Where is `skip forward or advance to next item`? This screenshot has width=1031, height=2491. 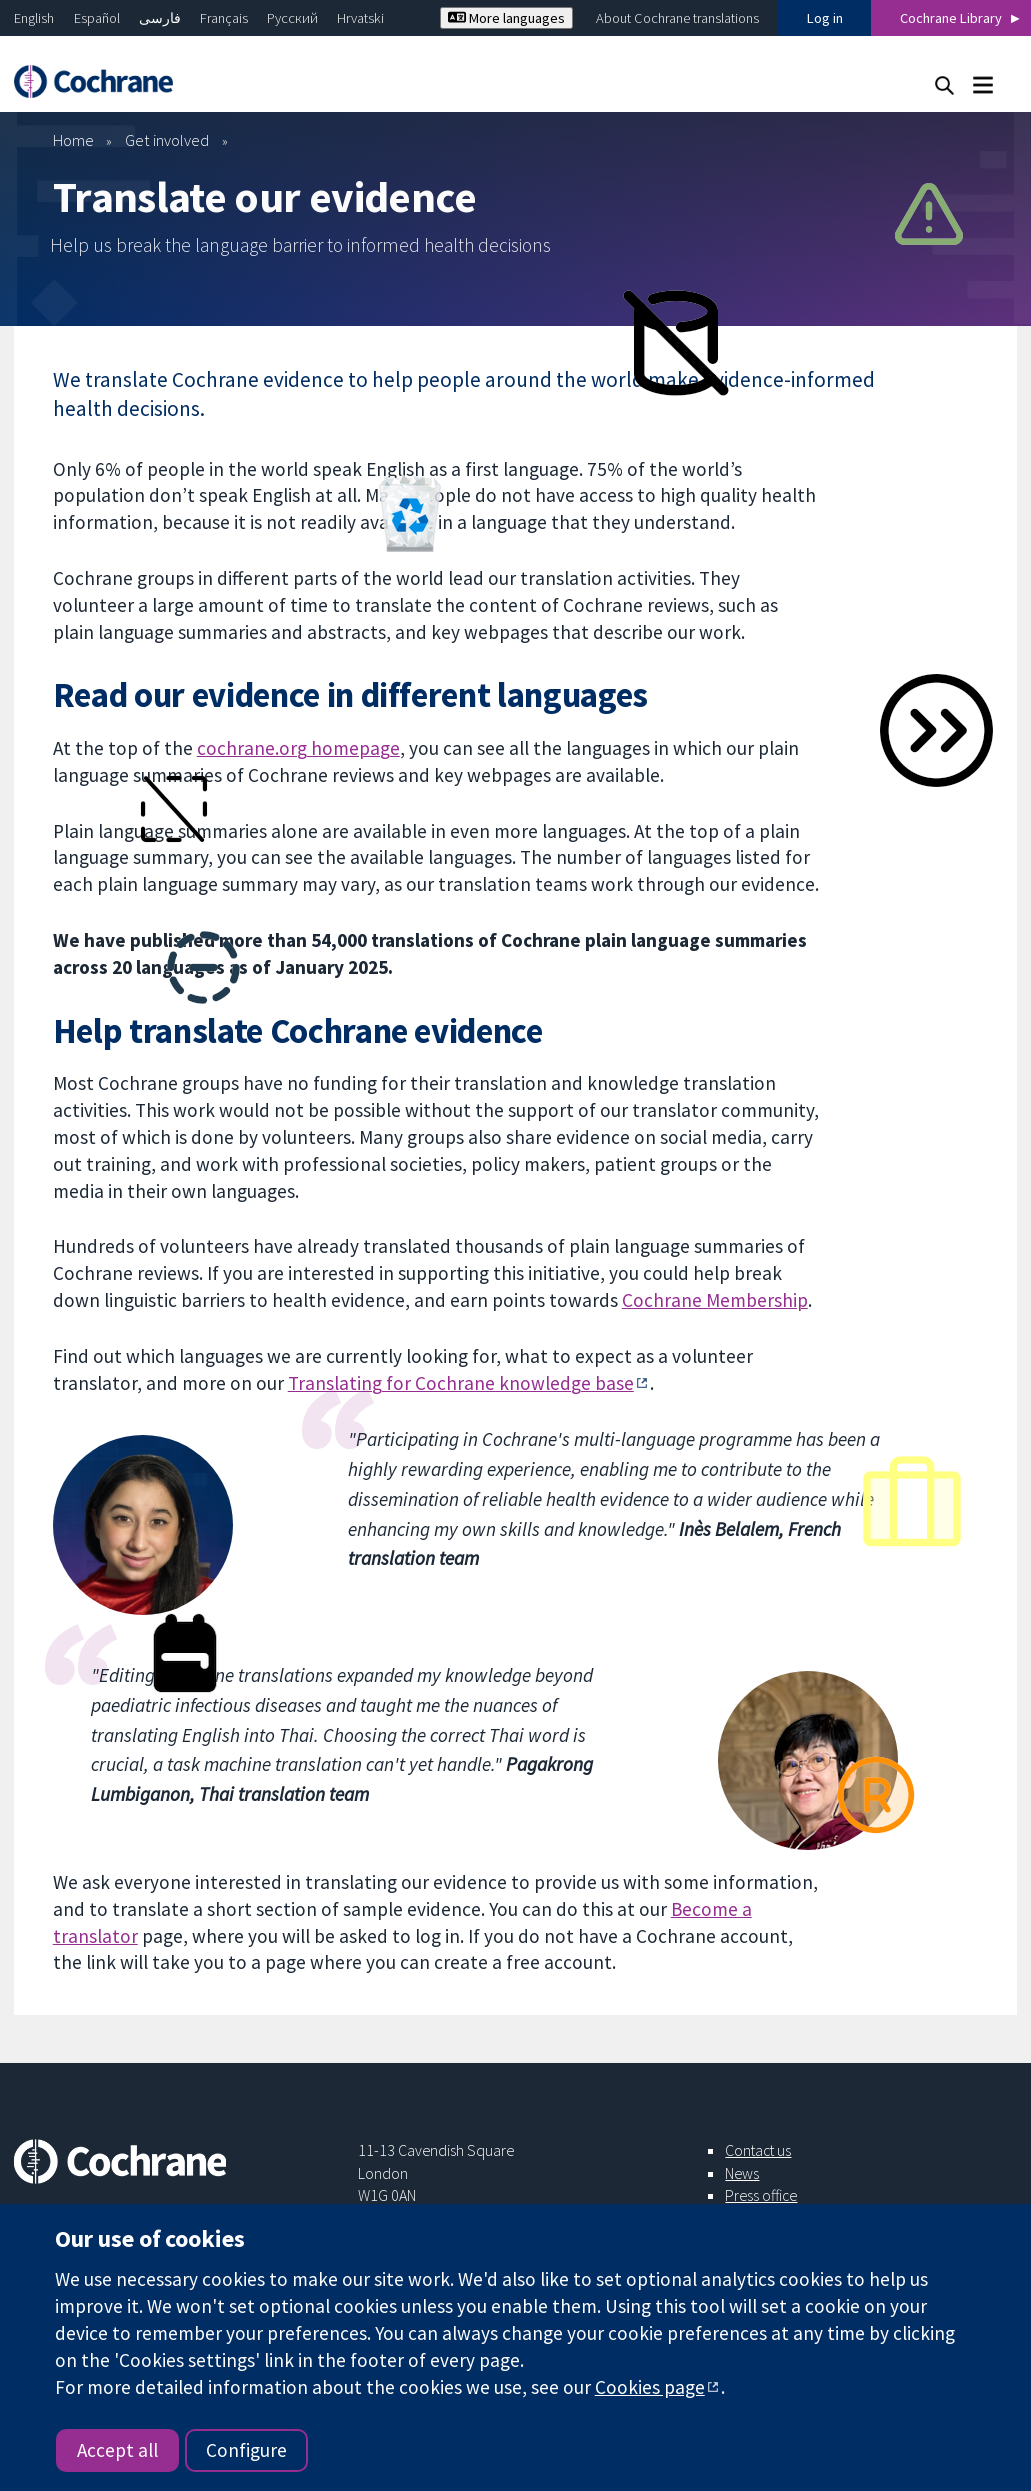
skip forward or advance to next item is located at coordinates (936, 730).